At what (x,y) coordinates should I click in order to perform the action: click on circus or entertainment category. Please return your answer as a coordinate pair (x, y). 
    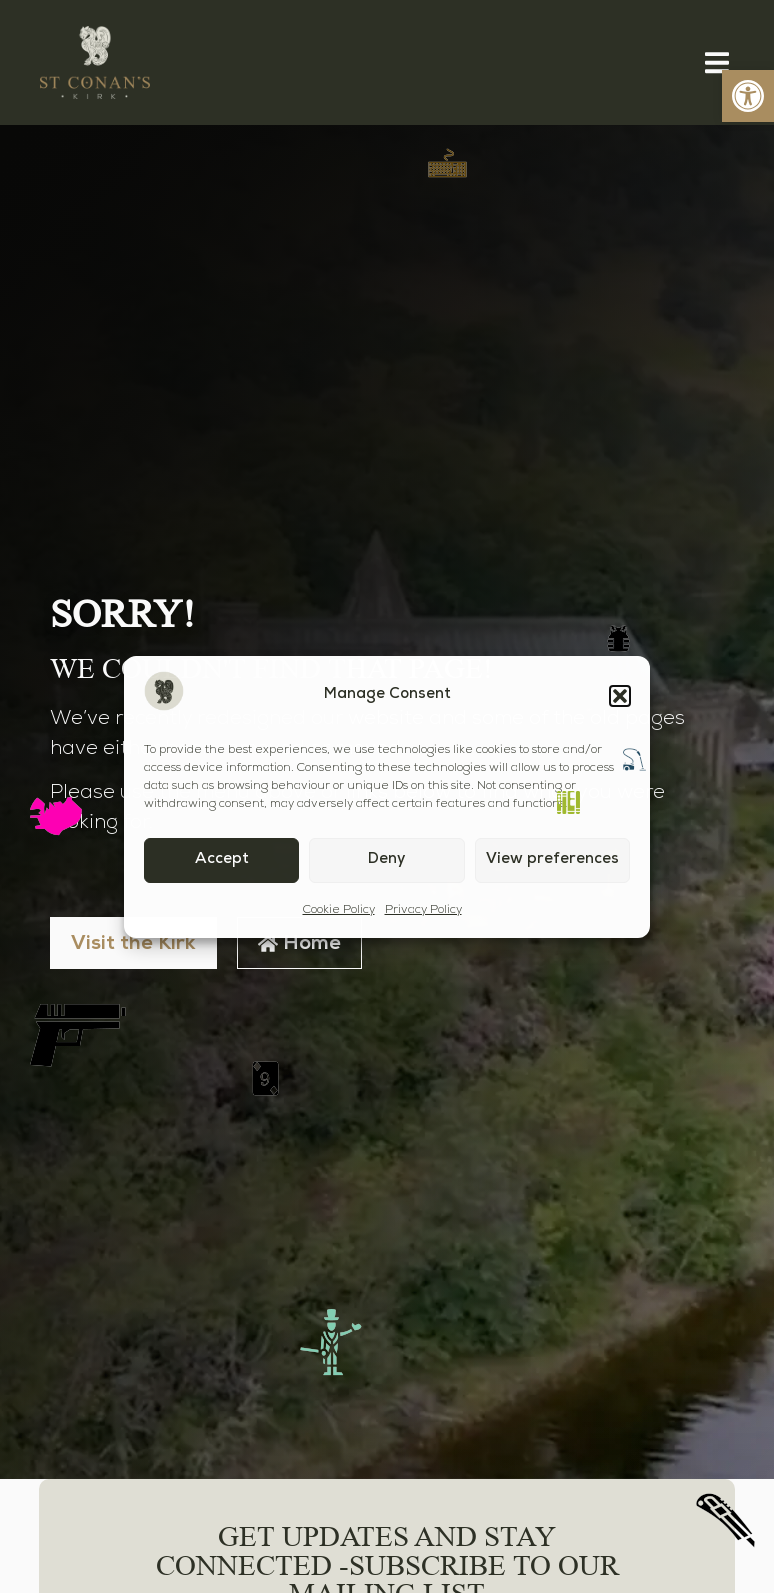
    Looking at the image, I should click on (332, 1342).